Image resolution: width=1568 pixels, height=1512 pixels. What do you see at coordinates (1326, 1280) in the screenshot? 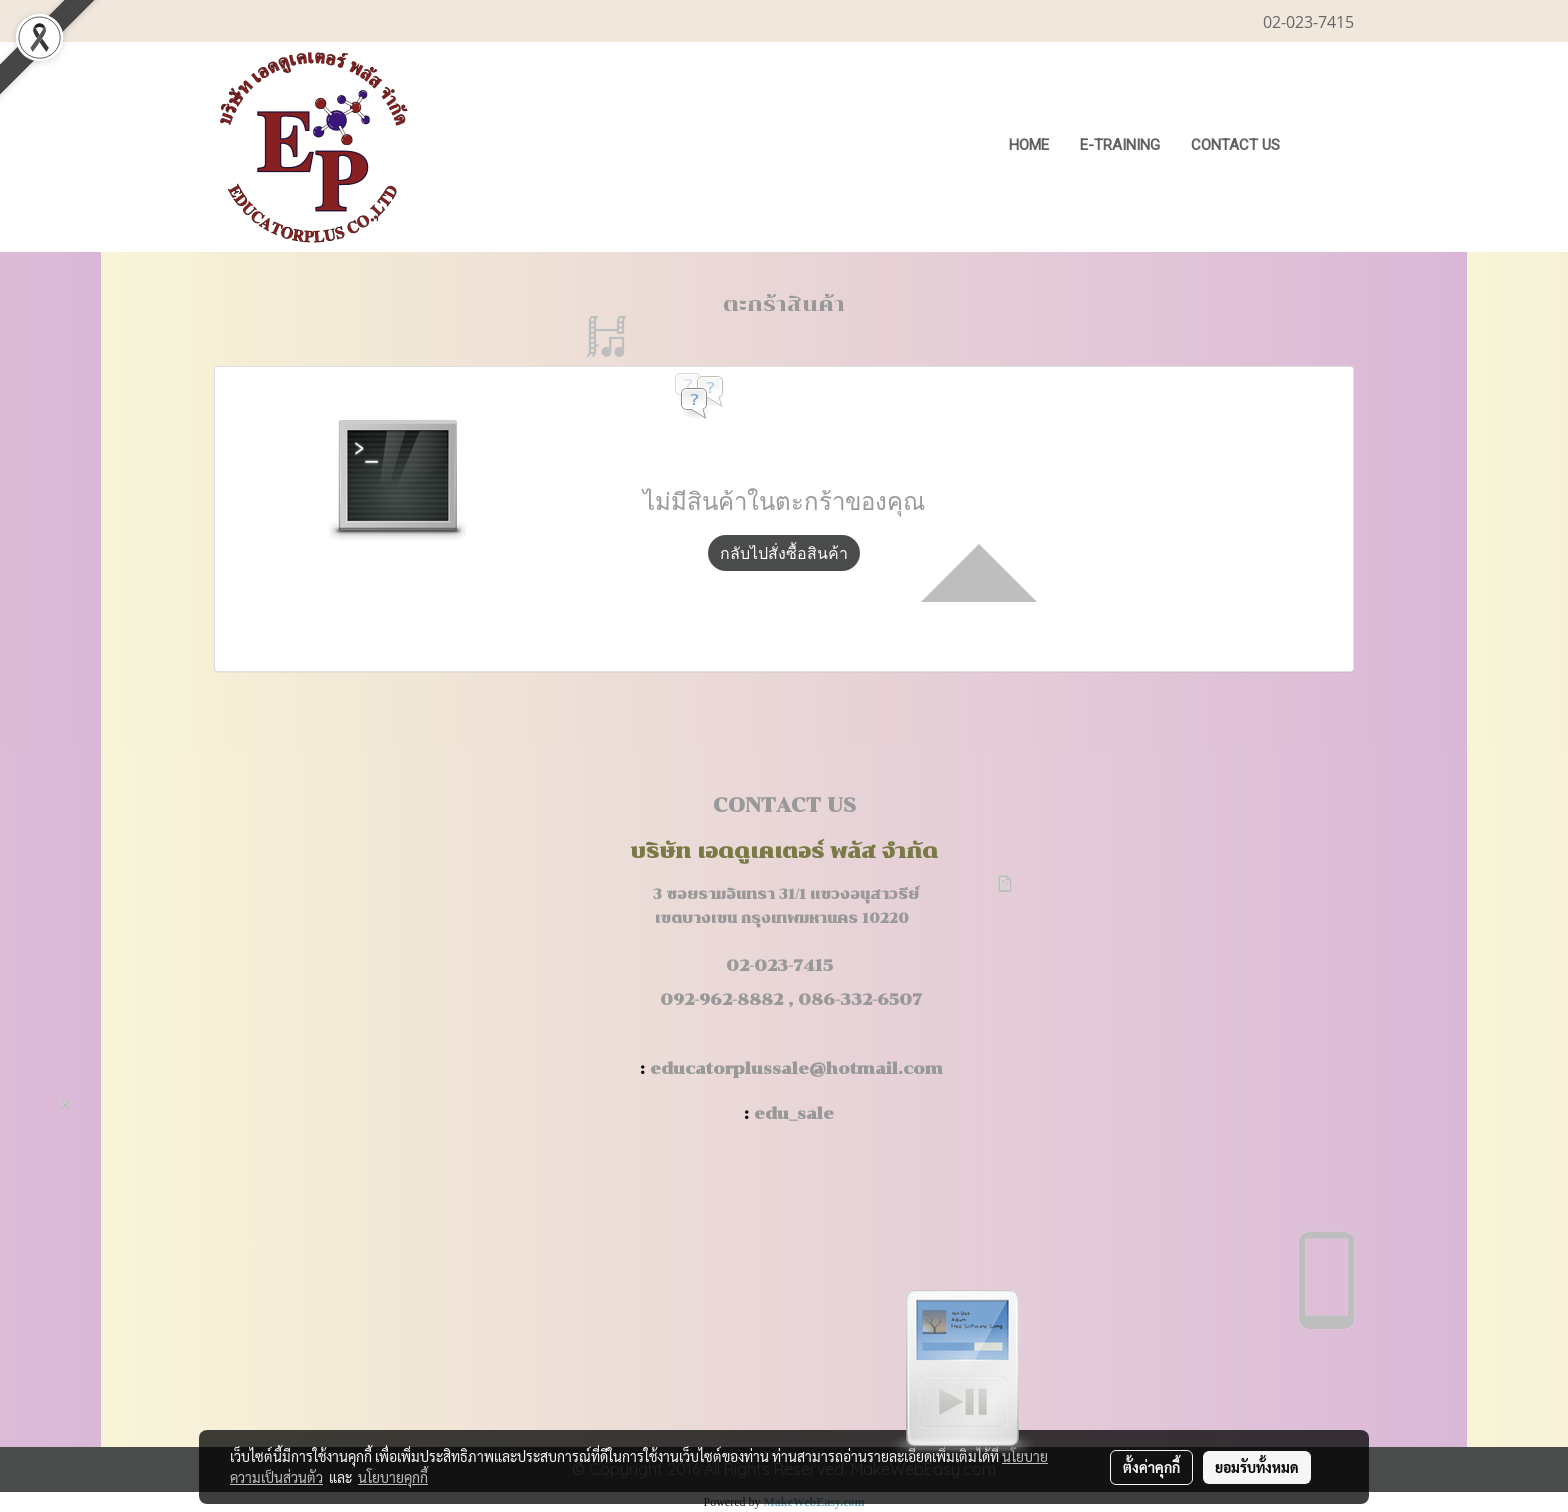
I see `indicates a connected iPod touch device` at bounding box center [1326, 1280].